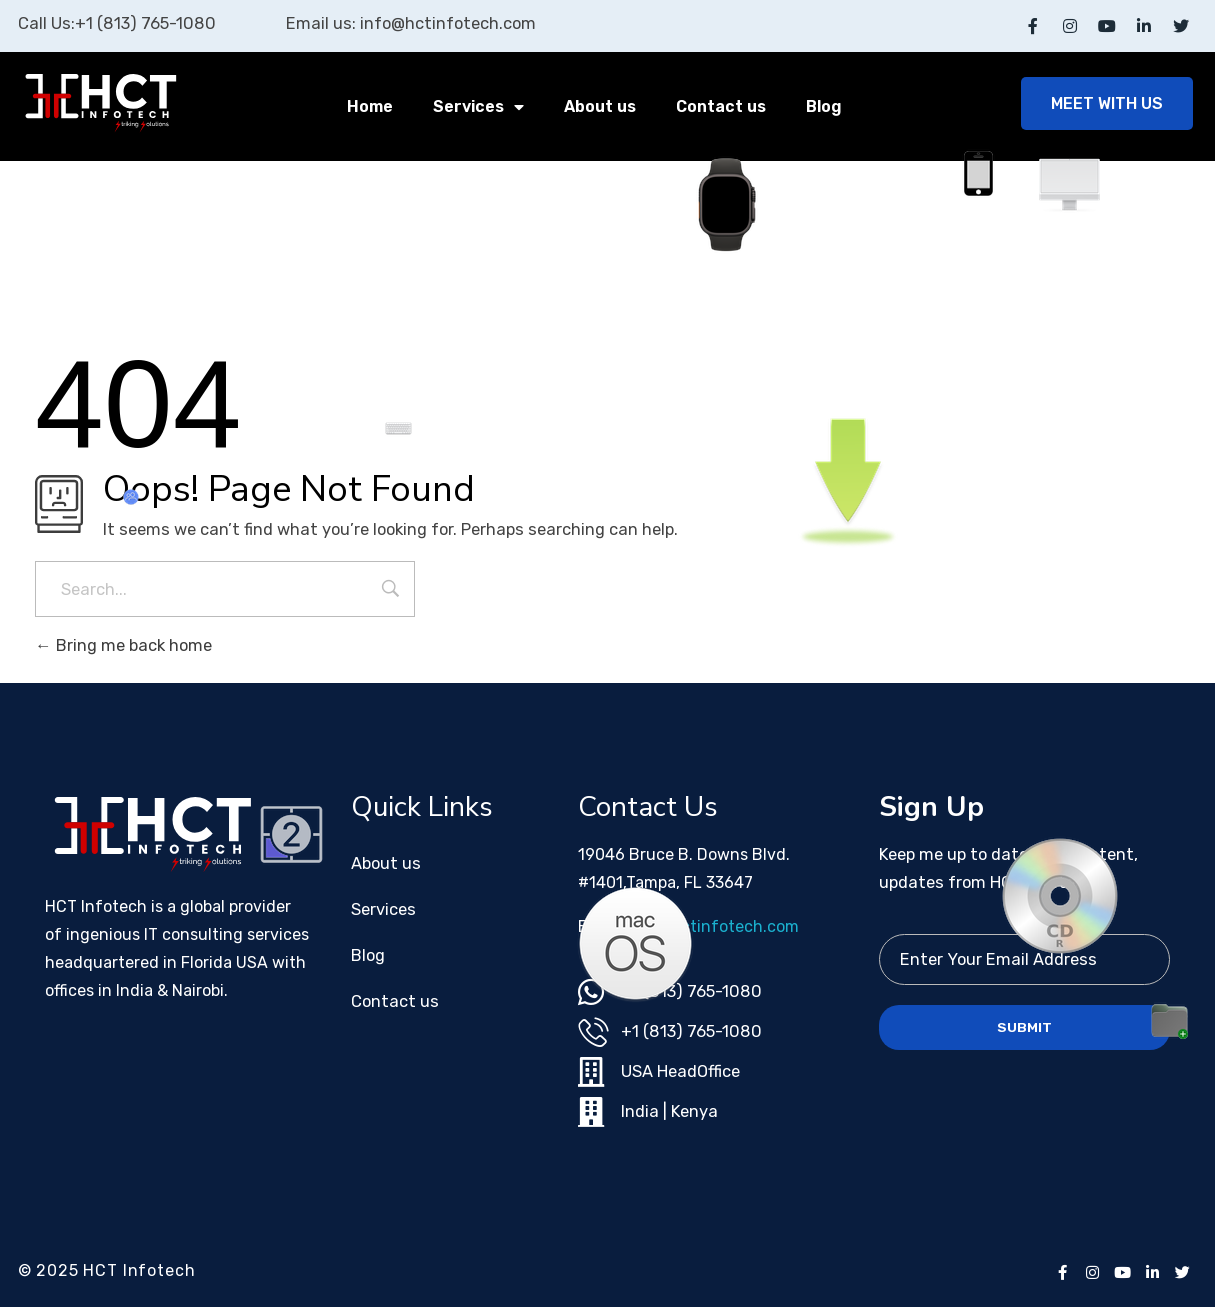 The height and width of the screenshot is (1307, 1215). What do you see at coordinates (398, 428) in the screenshot?
I see `indicates keyboard is connected` at bounding box center [398, 428].